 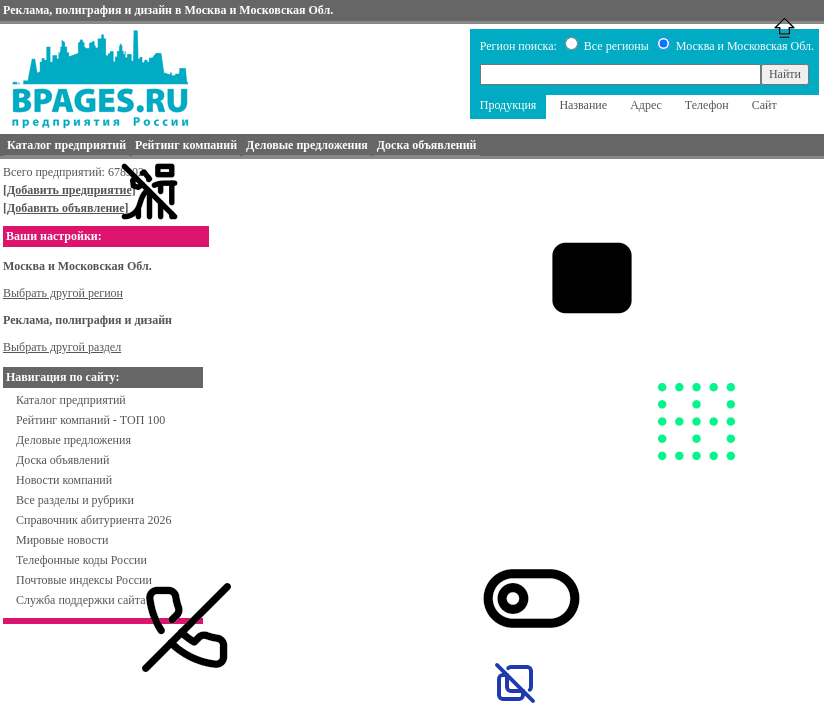 I want to click on disable layer view, so click(x=515, y=683).